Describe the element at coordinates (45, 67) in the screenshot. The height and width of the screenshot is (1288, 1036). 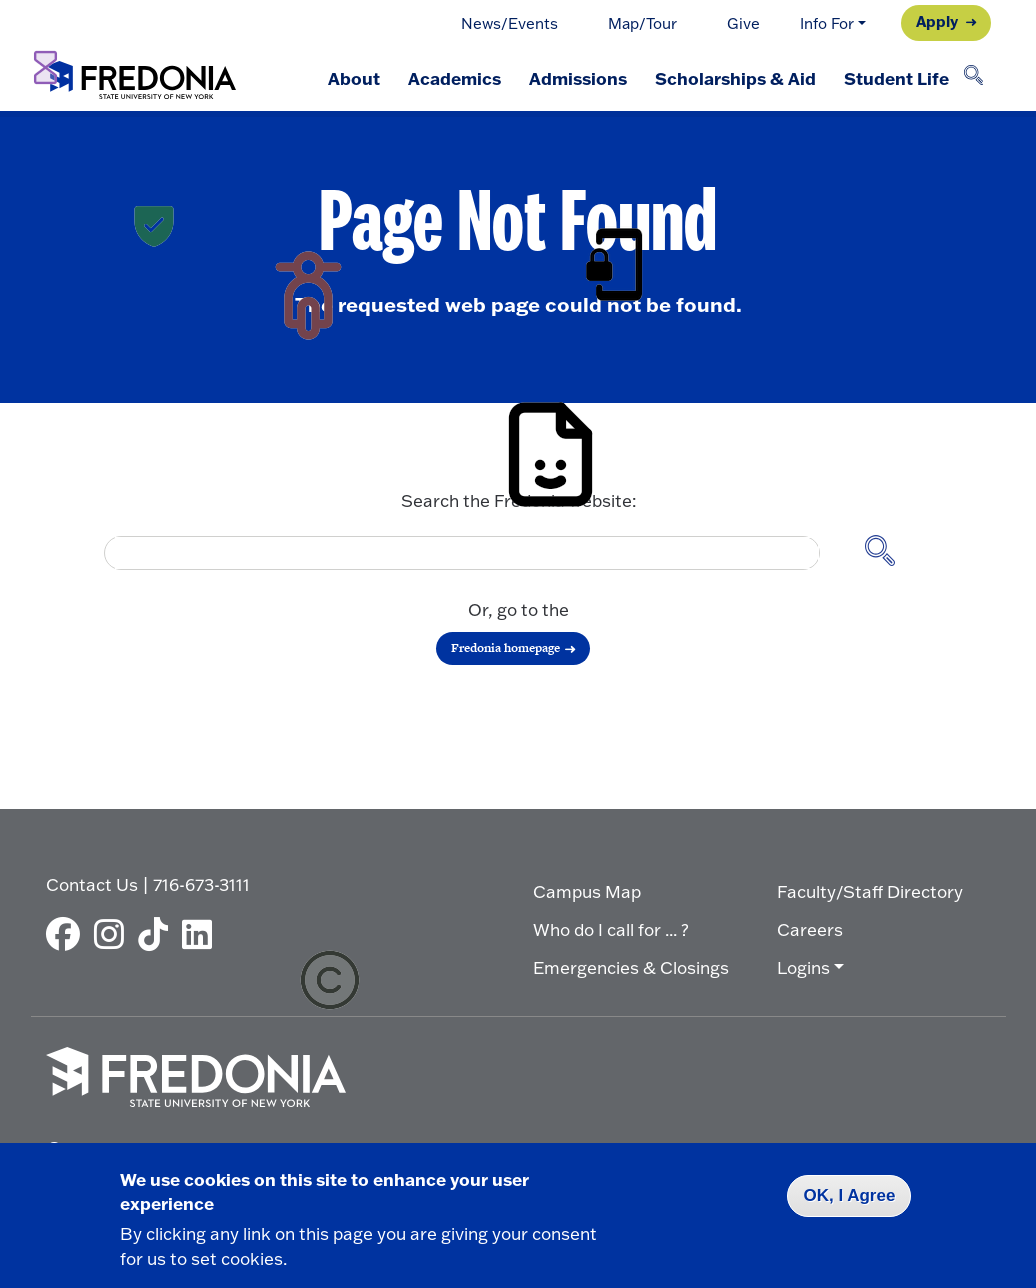
I see `indicates a loading or processing state` at that location.